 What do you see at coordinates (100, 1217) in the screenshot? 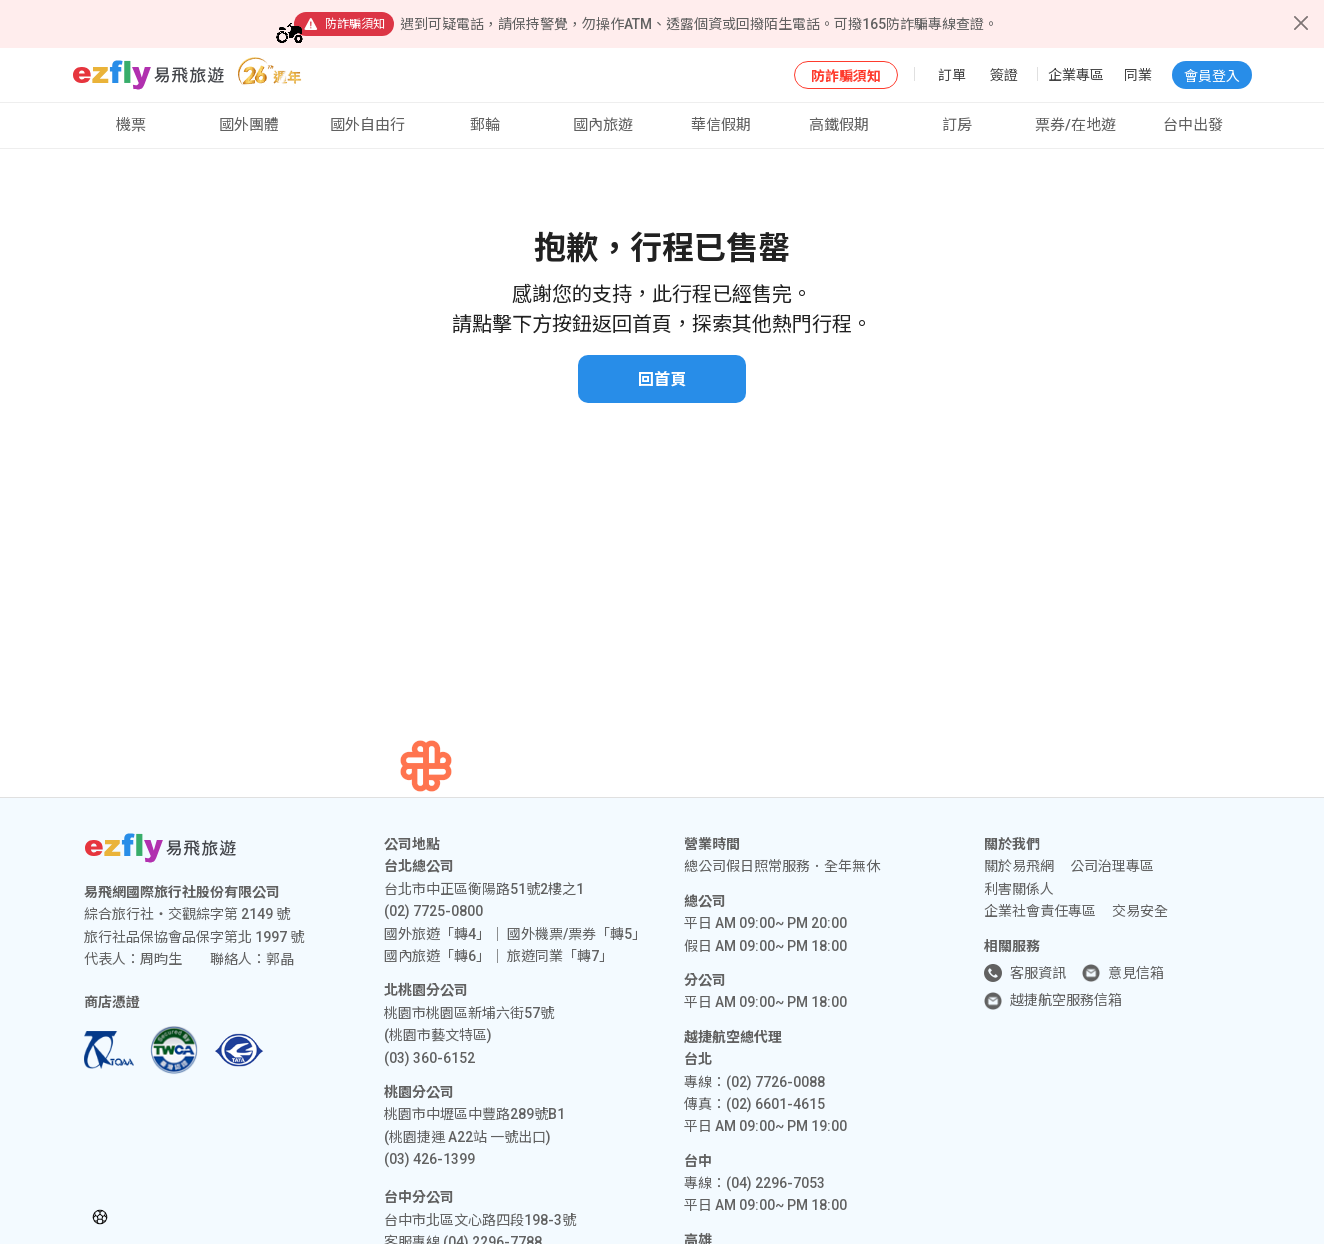
I see `access sports or football content` at bounding box center [100, 1217].